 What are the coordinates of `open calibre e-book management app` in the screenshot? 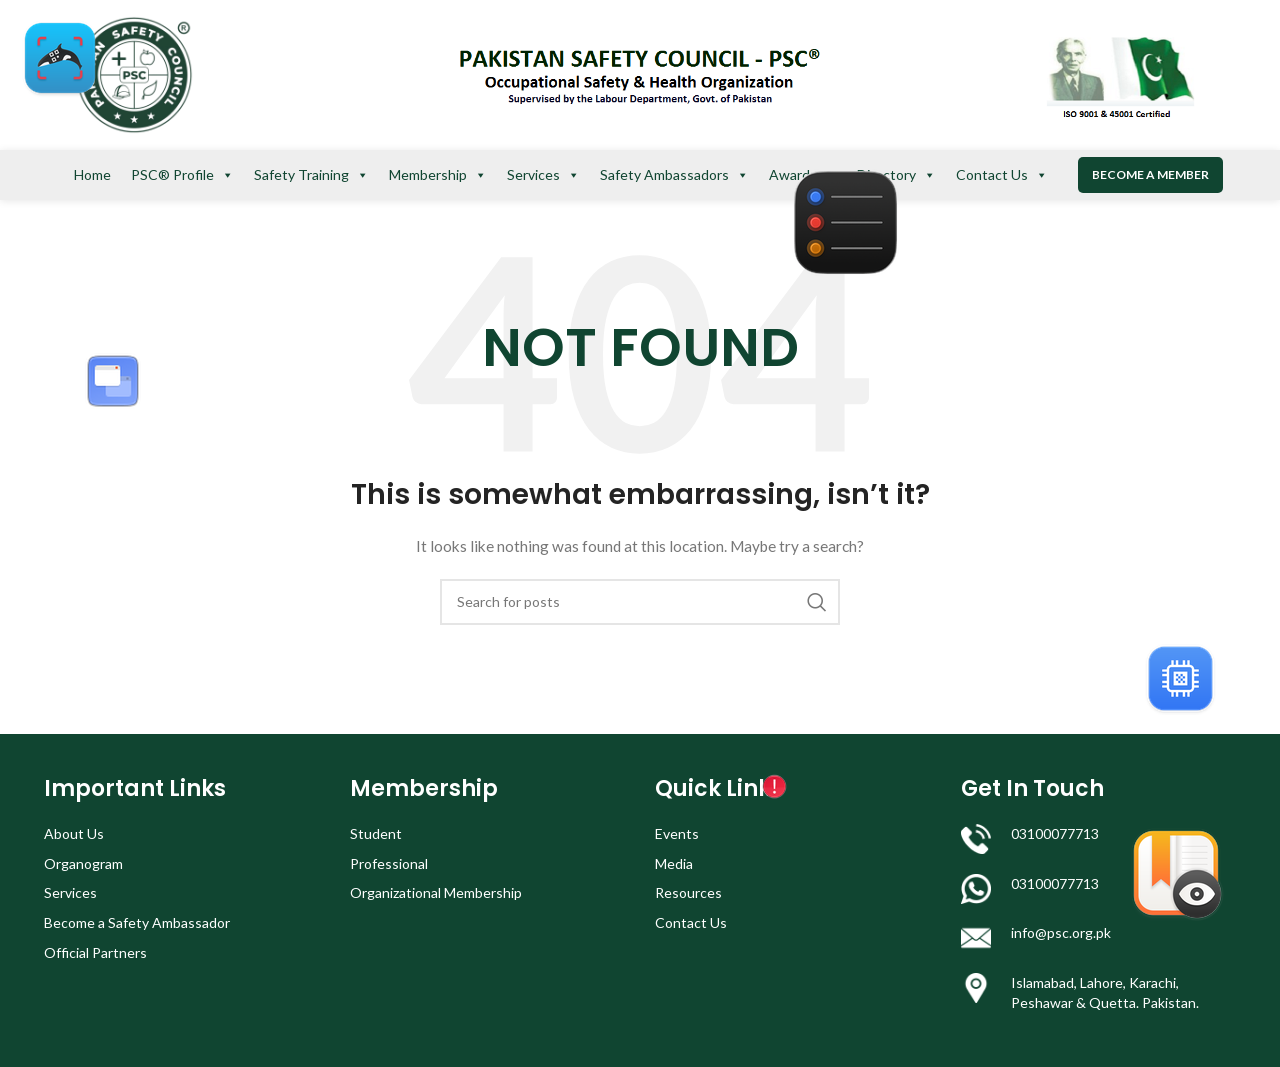 It's located at (1176, 873).